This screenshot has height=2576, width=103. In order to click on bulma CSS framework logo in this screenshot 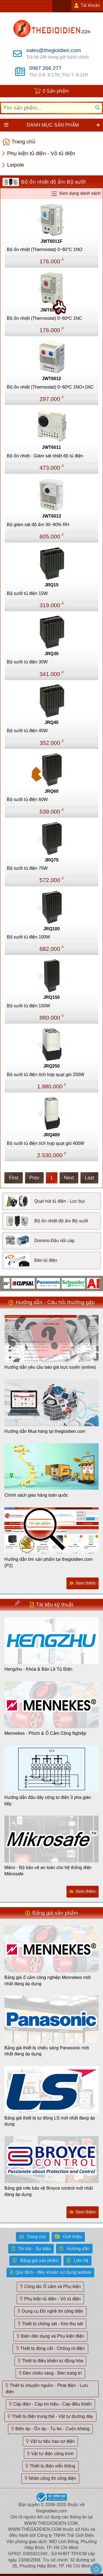, I will do `click(37, 774)`.